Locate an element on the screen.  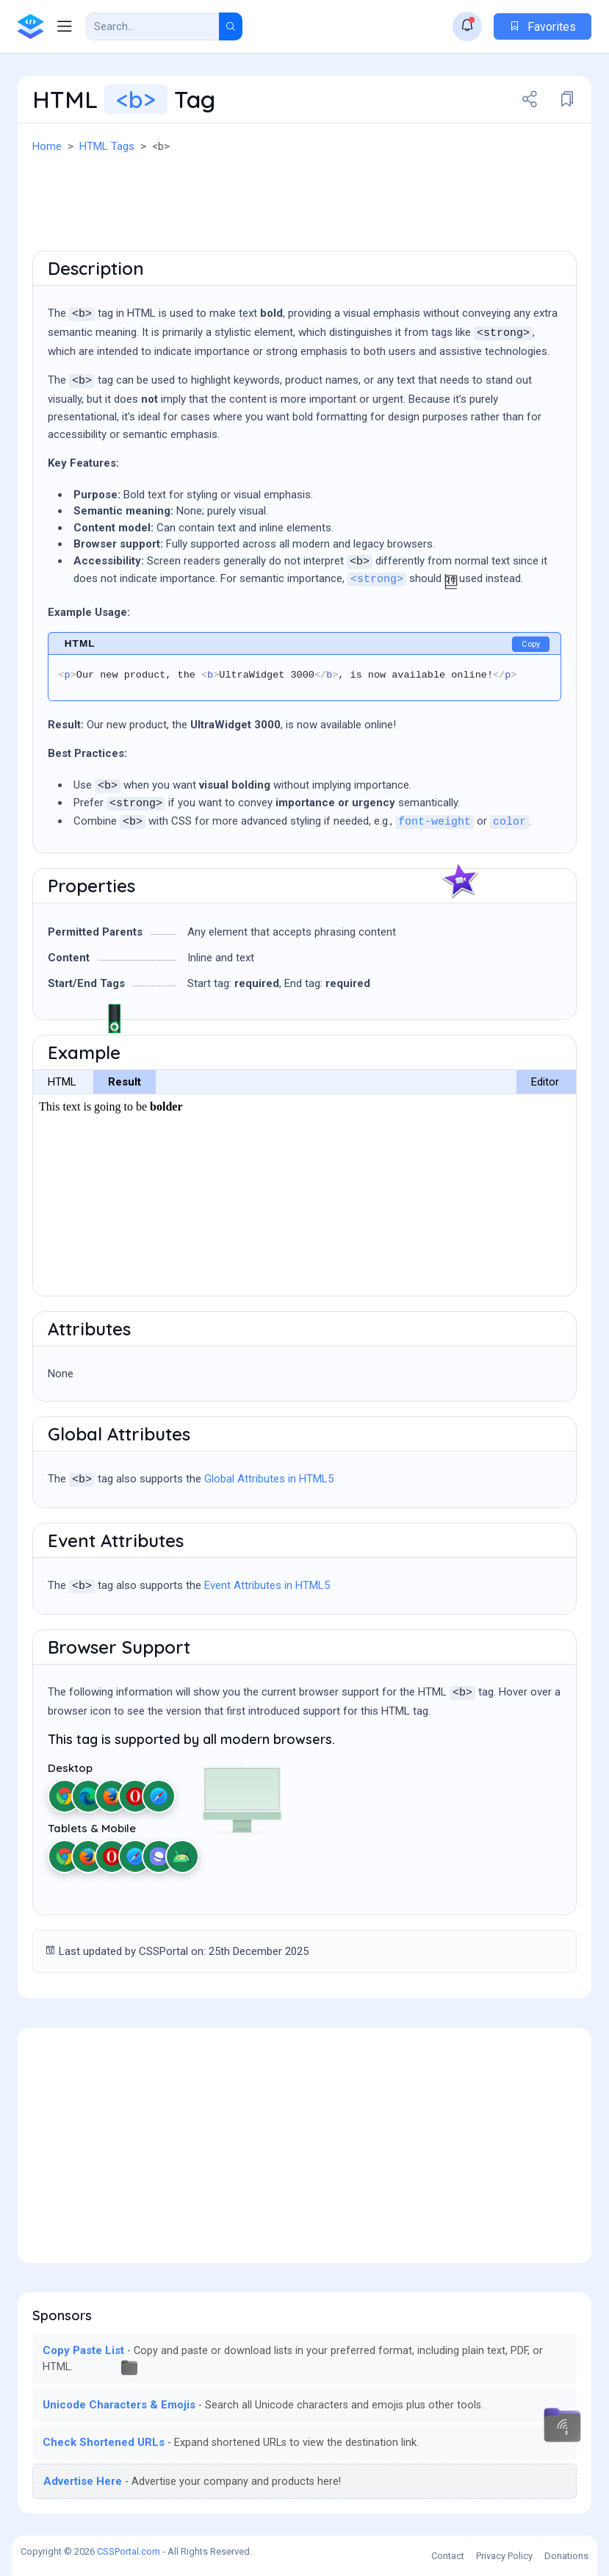
select green iMac as your device type is located at coordinates (242, 1798).